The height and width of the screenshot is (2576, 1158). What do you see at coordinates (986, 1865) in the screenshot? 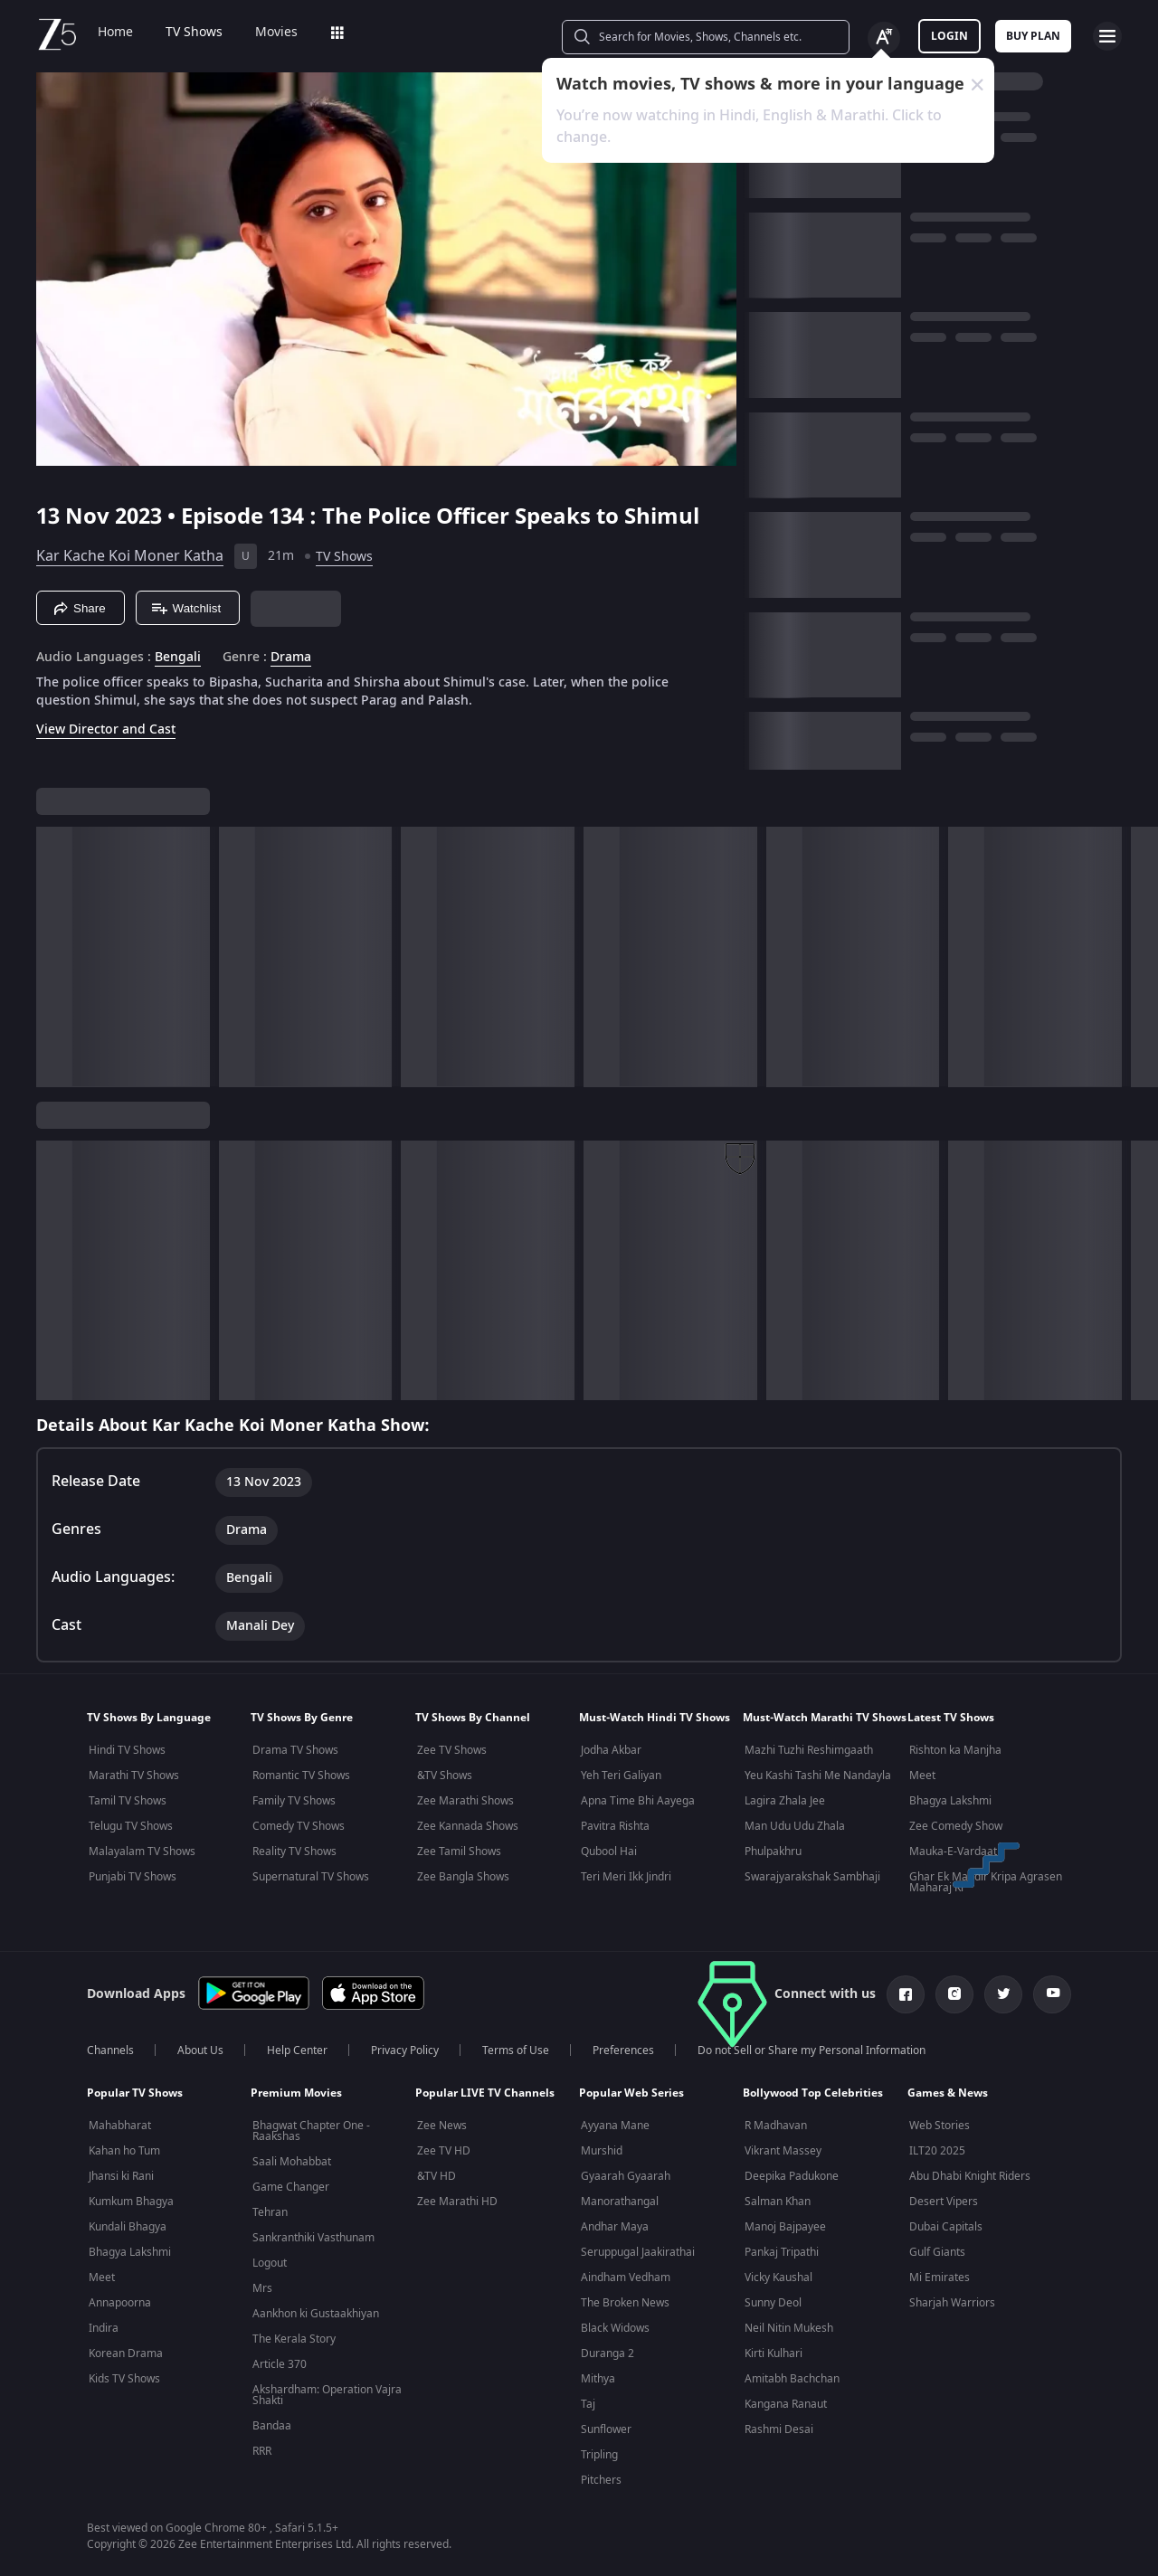
I see `view steps or stairs in a building map` at bounding box center [986, 1865].